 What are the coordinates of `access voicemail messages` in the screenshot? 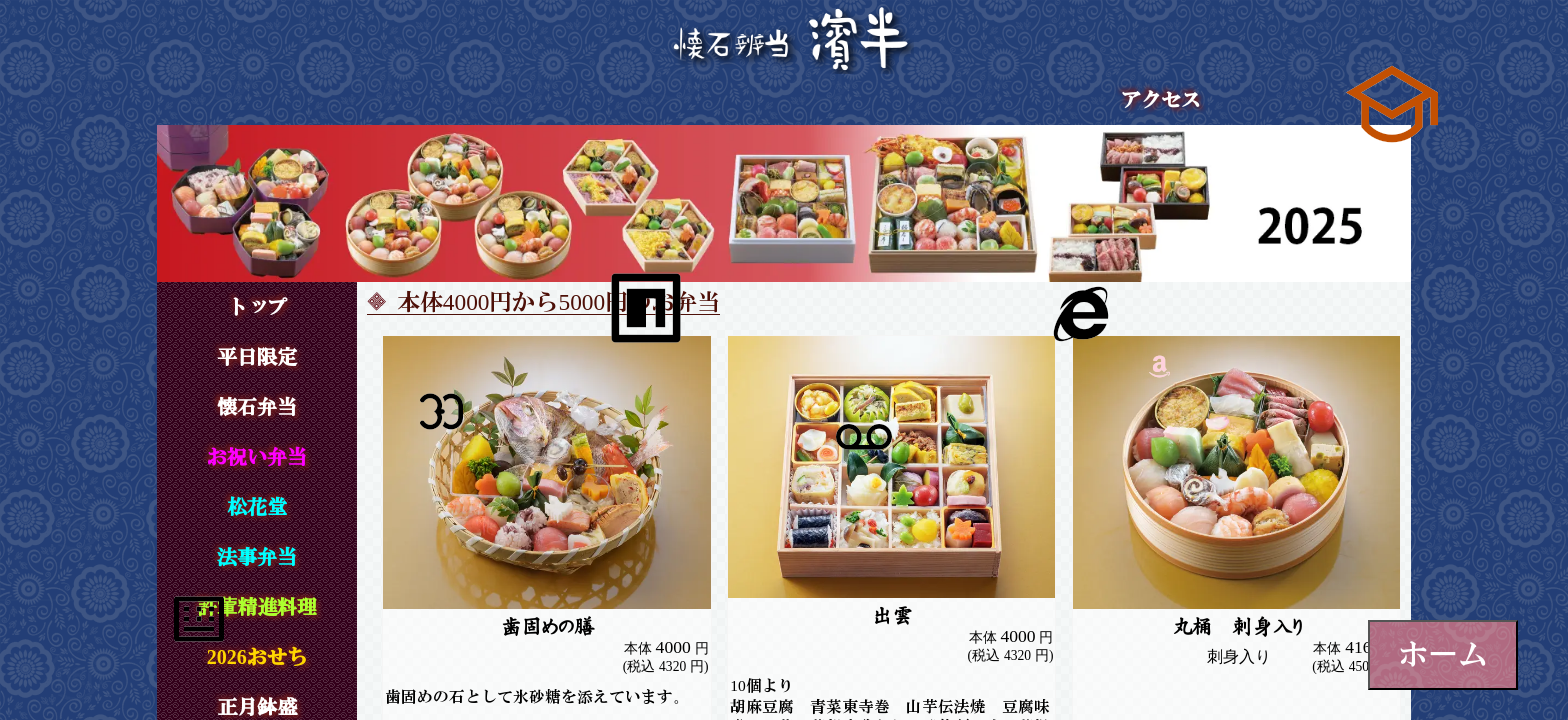 It's located at (864, 438).